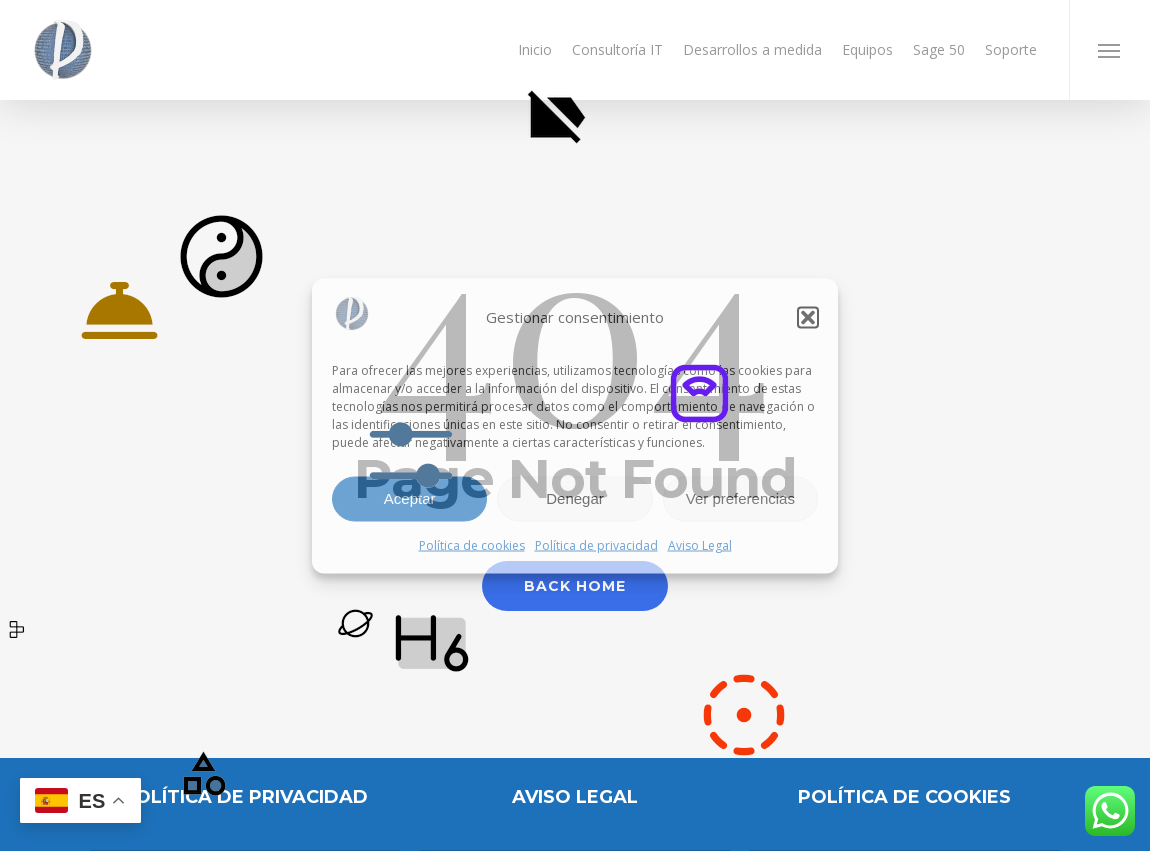 The image size is (1150, 851). What do you see at coordinates (203, 773) in the screenshot?
I see `browse or filter by category` at bounding box center [203, 773].